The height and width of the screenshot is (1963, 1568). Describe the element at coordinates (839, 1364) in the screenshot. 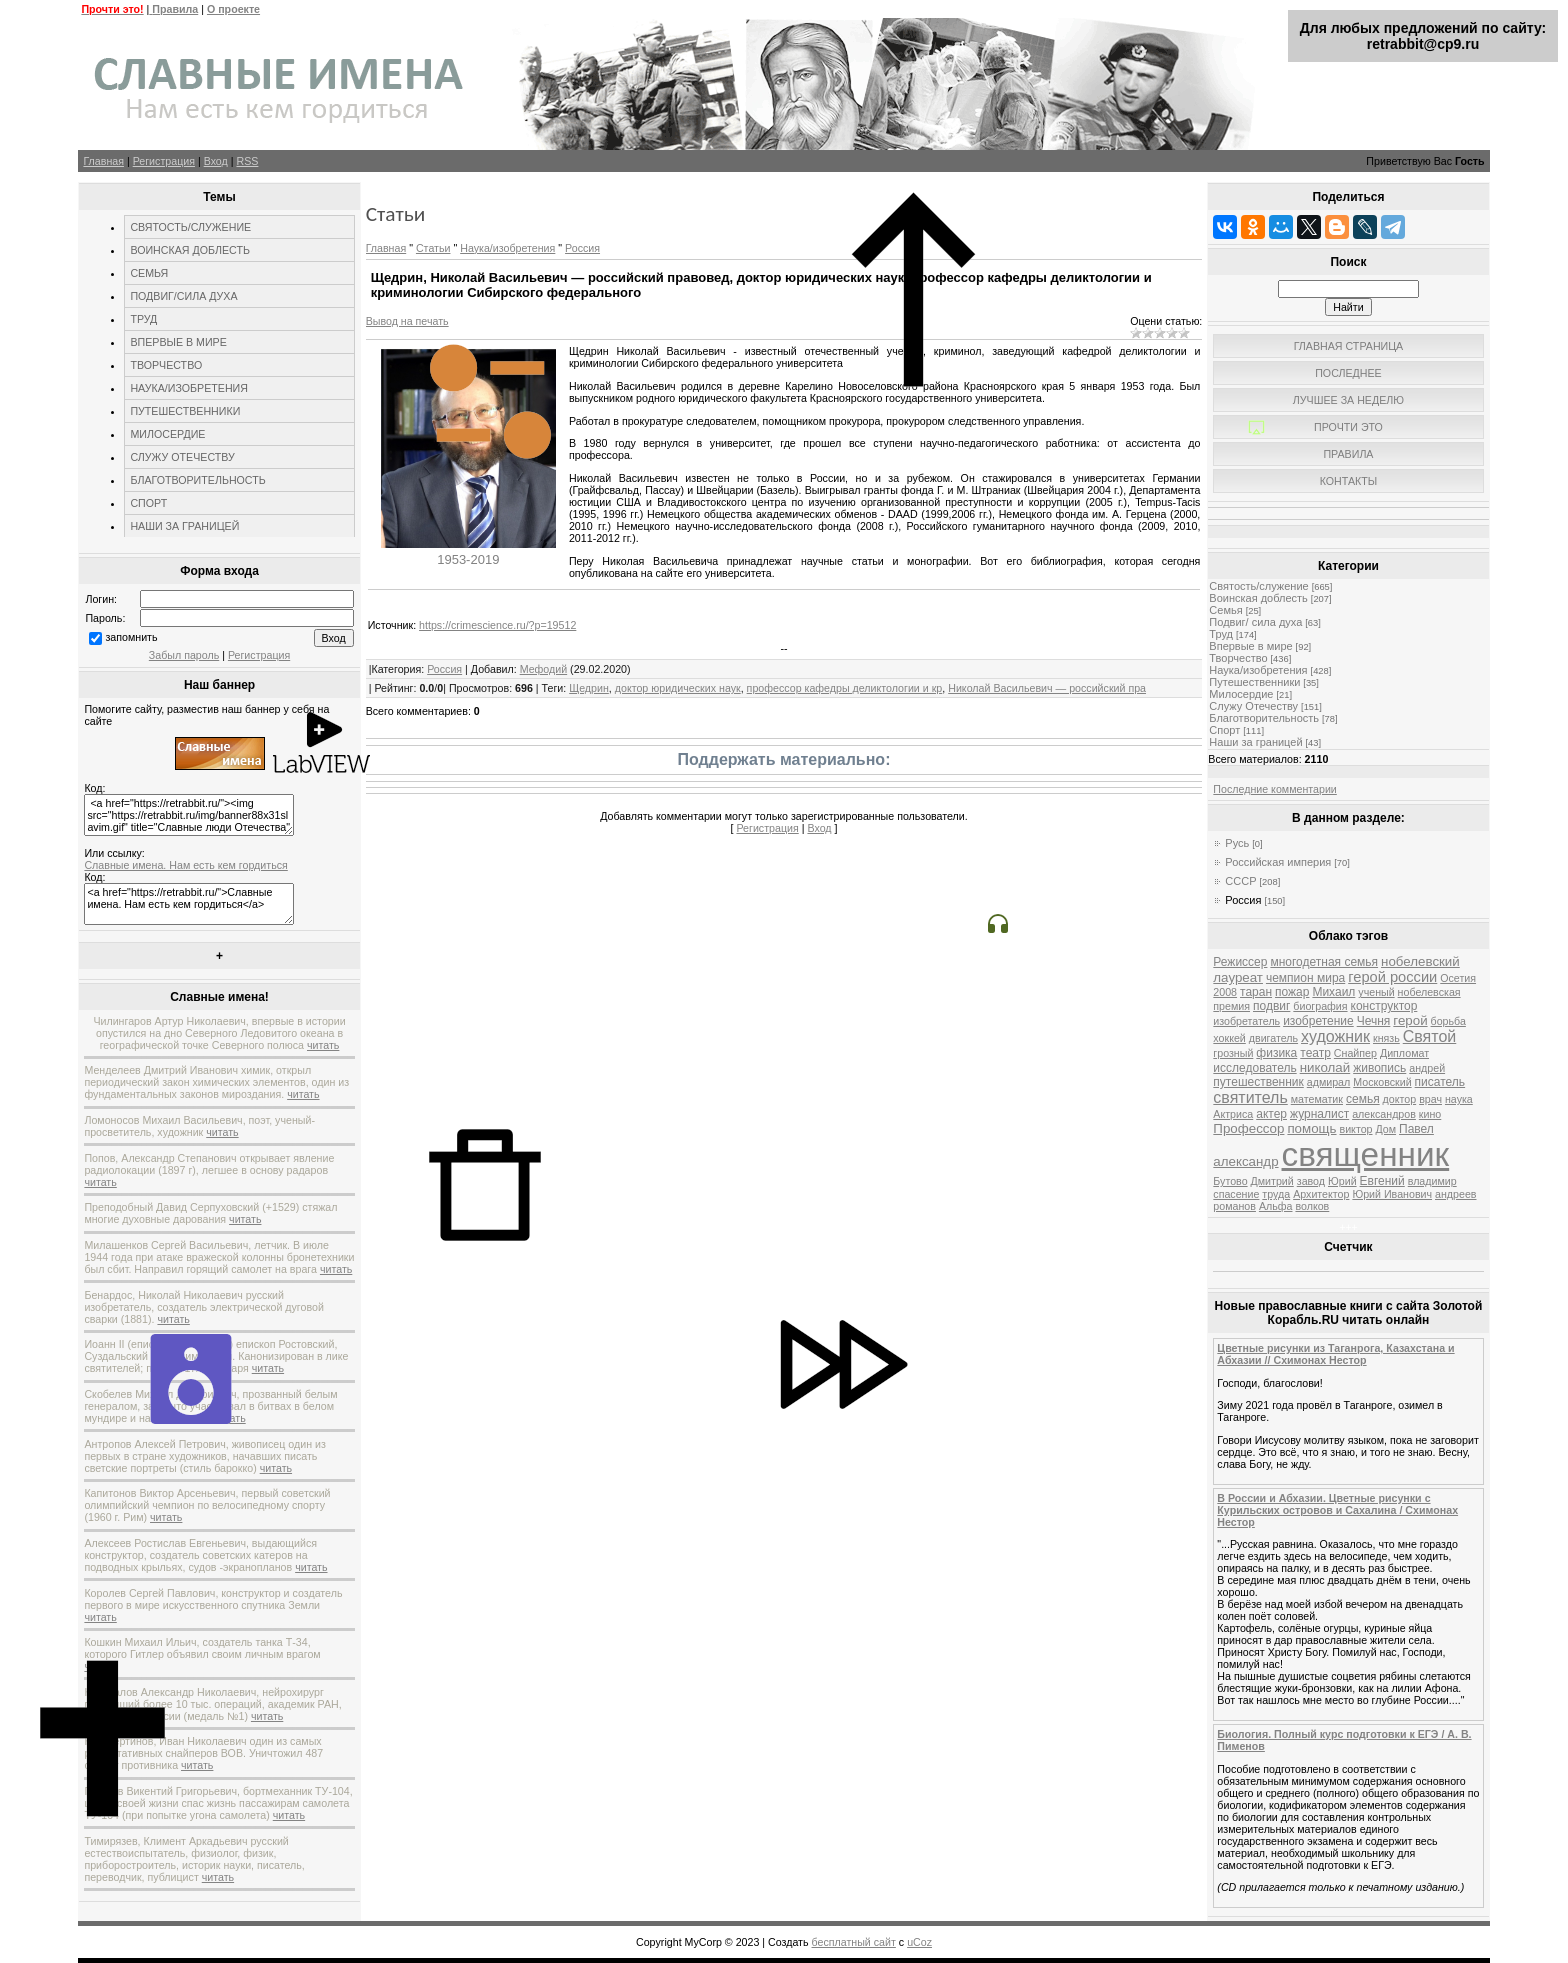

I see `fast forward or skip ahead in media playback` at that location.